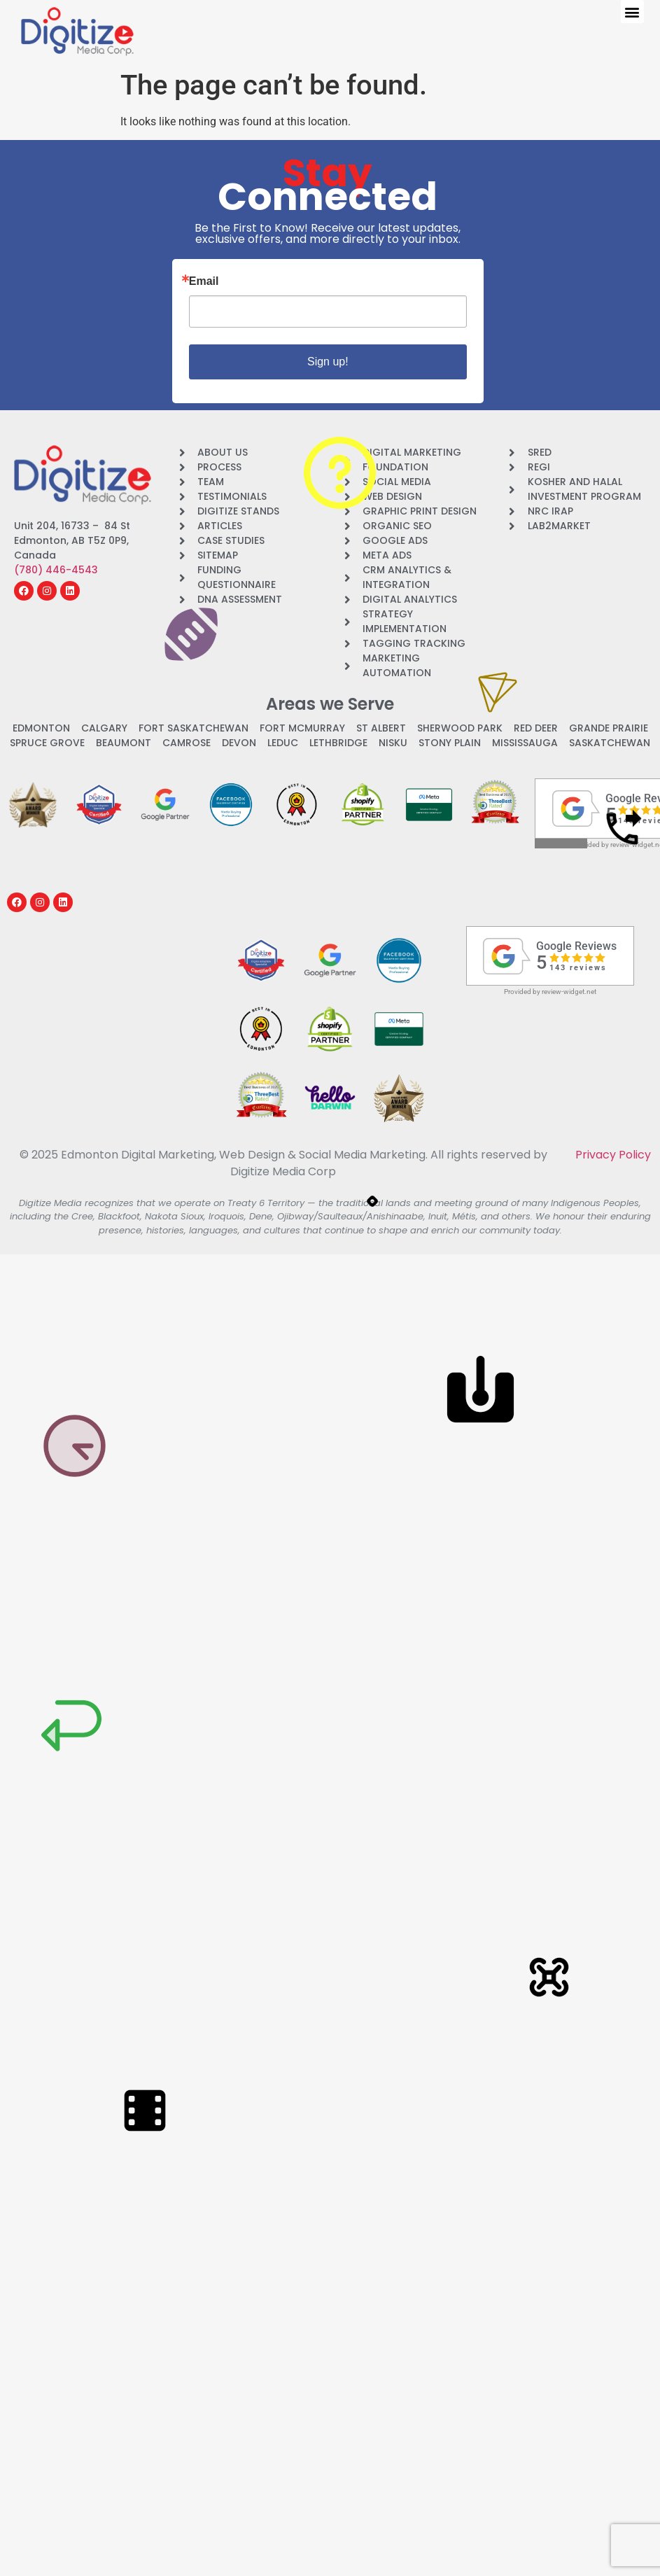 The width and height of the screenshot is (660, 2576). Describe the element at coordinates (498, 692) in the screenshot. I see `pushed app logo` at that location.